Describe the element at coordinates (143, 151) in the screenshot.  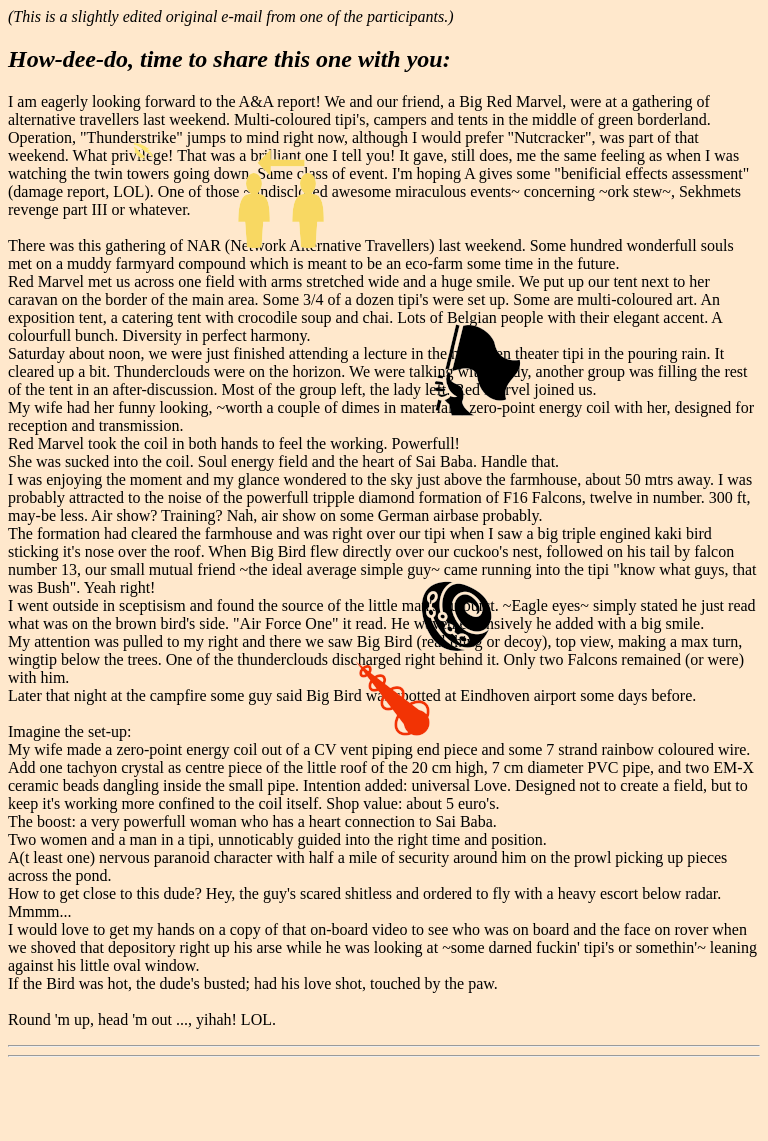
I see `anteater character or avatar icon` at that location.